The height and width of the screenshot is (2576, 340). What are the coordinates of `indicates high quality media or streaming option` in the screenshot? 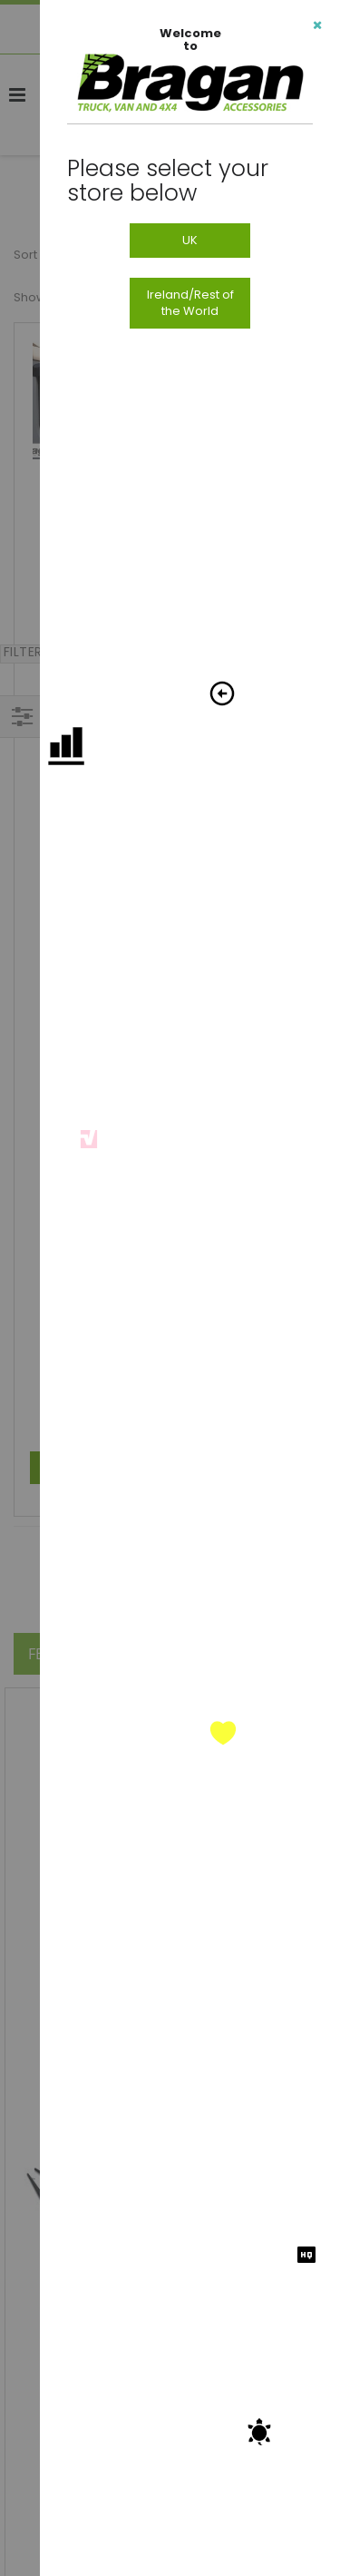 It's located at (306, 2255).